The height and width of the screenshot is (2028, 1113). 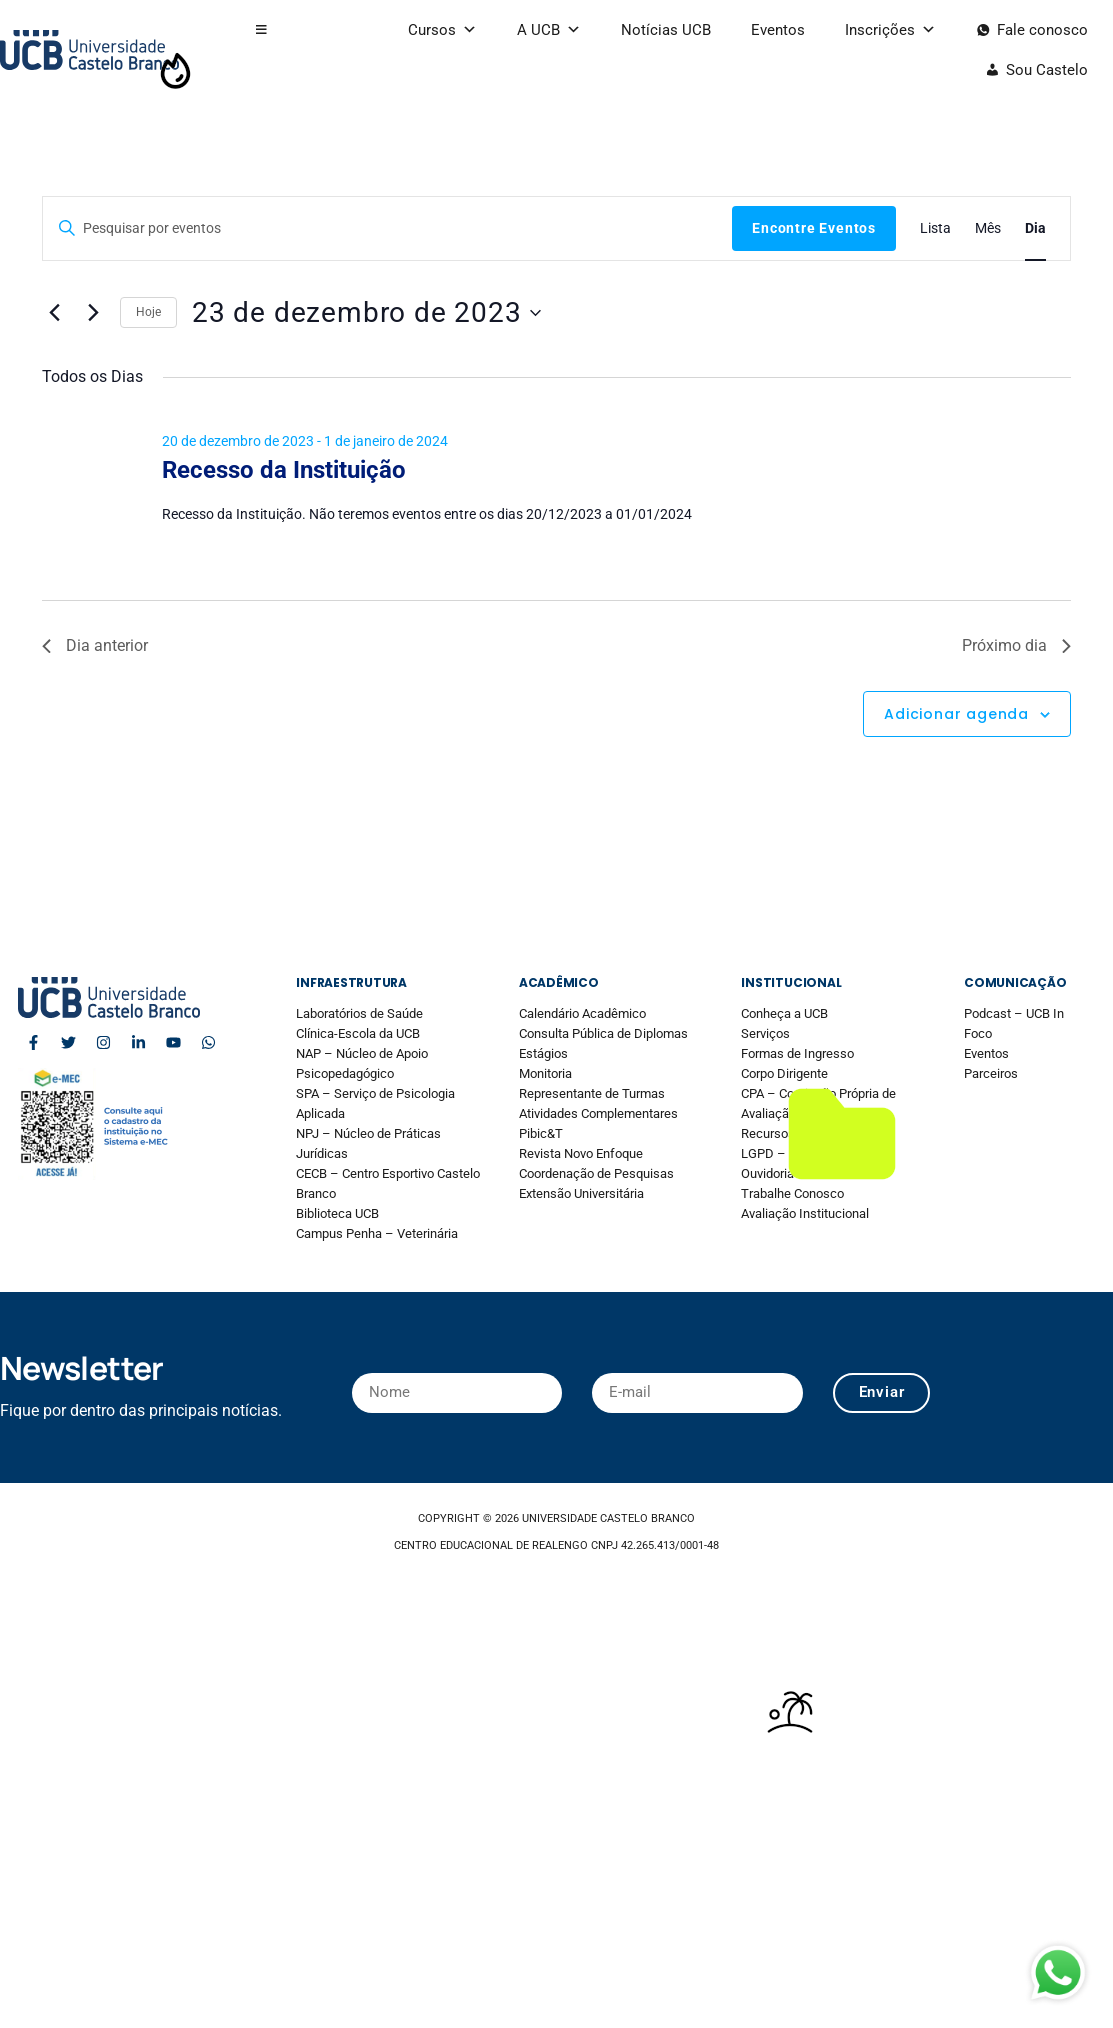 What do you see at coordinates (175, 71) in the screenshot?
I see `indicates trending or popular content` at bounding box center [175, 71].